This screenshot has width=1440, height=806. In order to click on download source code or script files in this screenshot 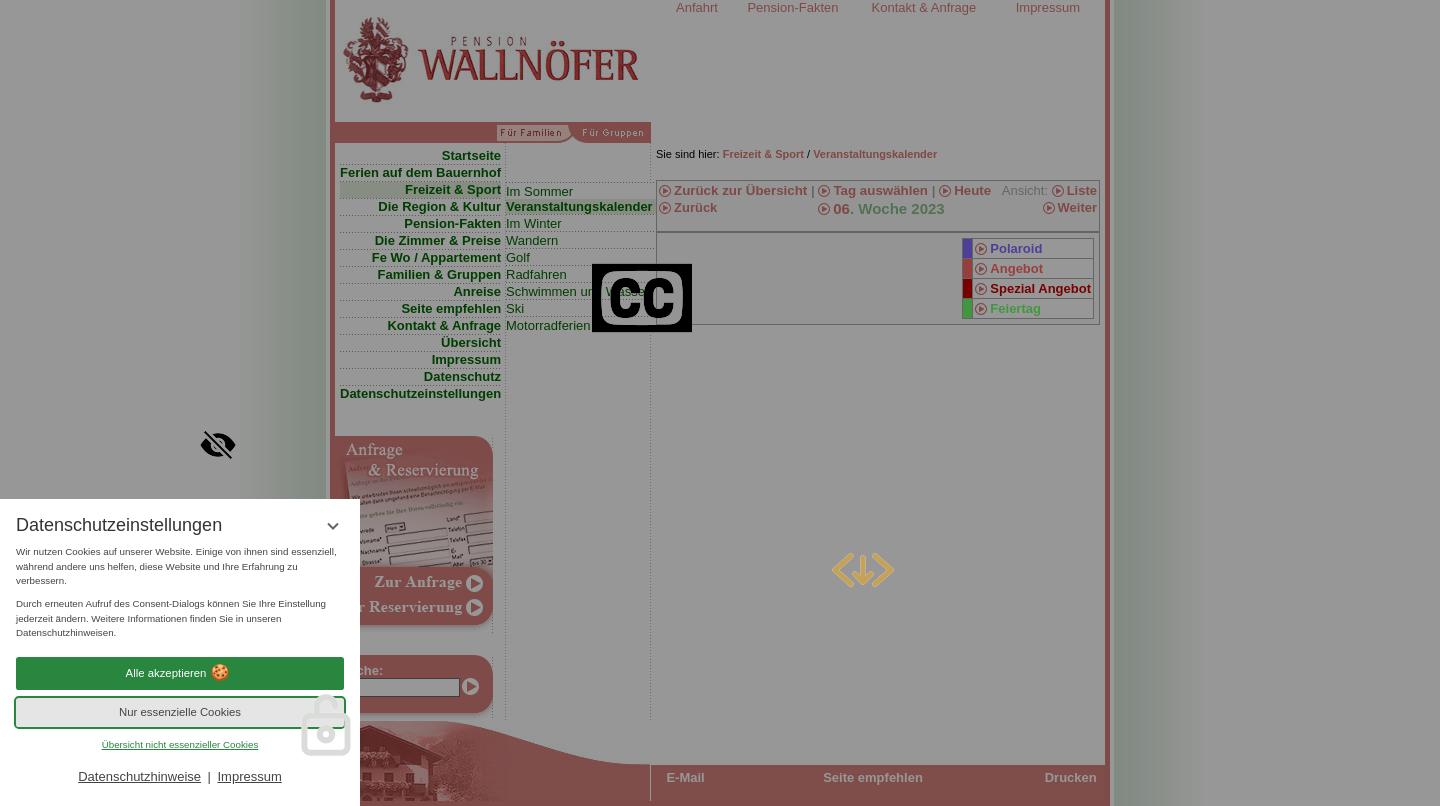, I will do `click(863, 570)`.